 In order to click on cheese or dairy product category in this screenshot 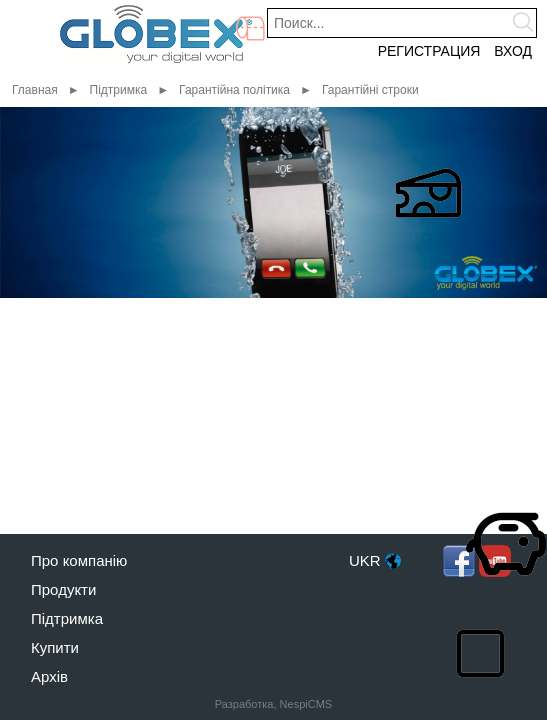, I will do `click(428, 196)`.